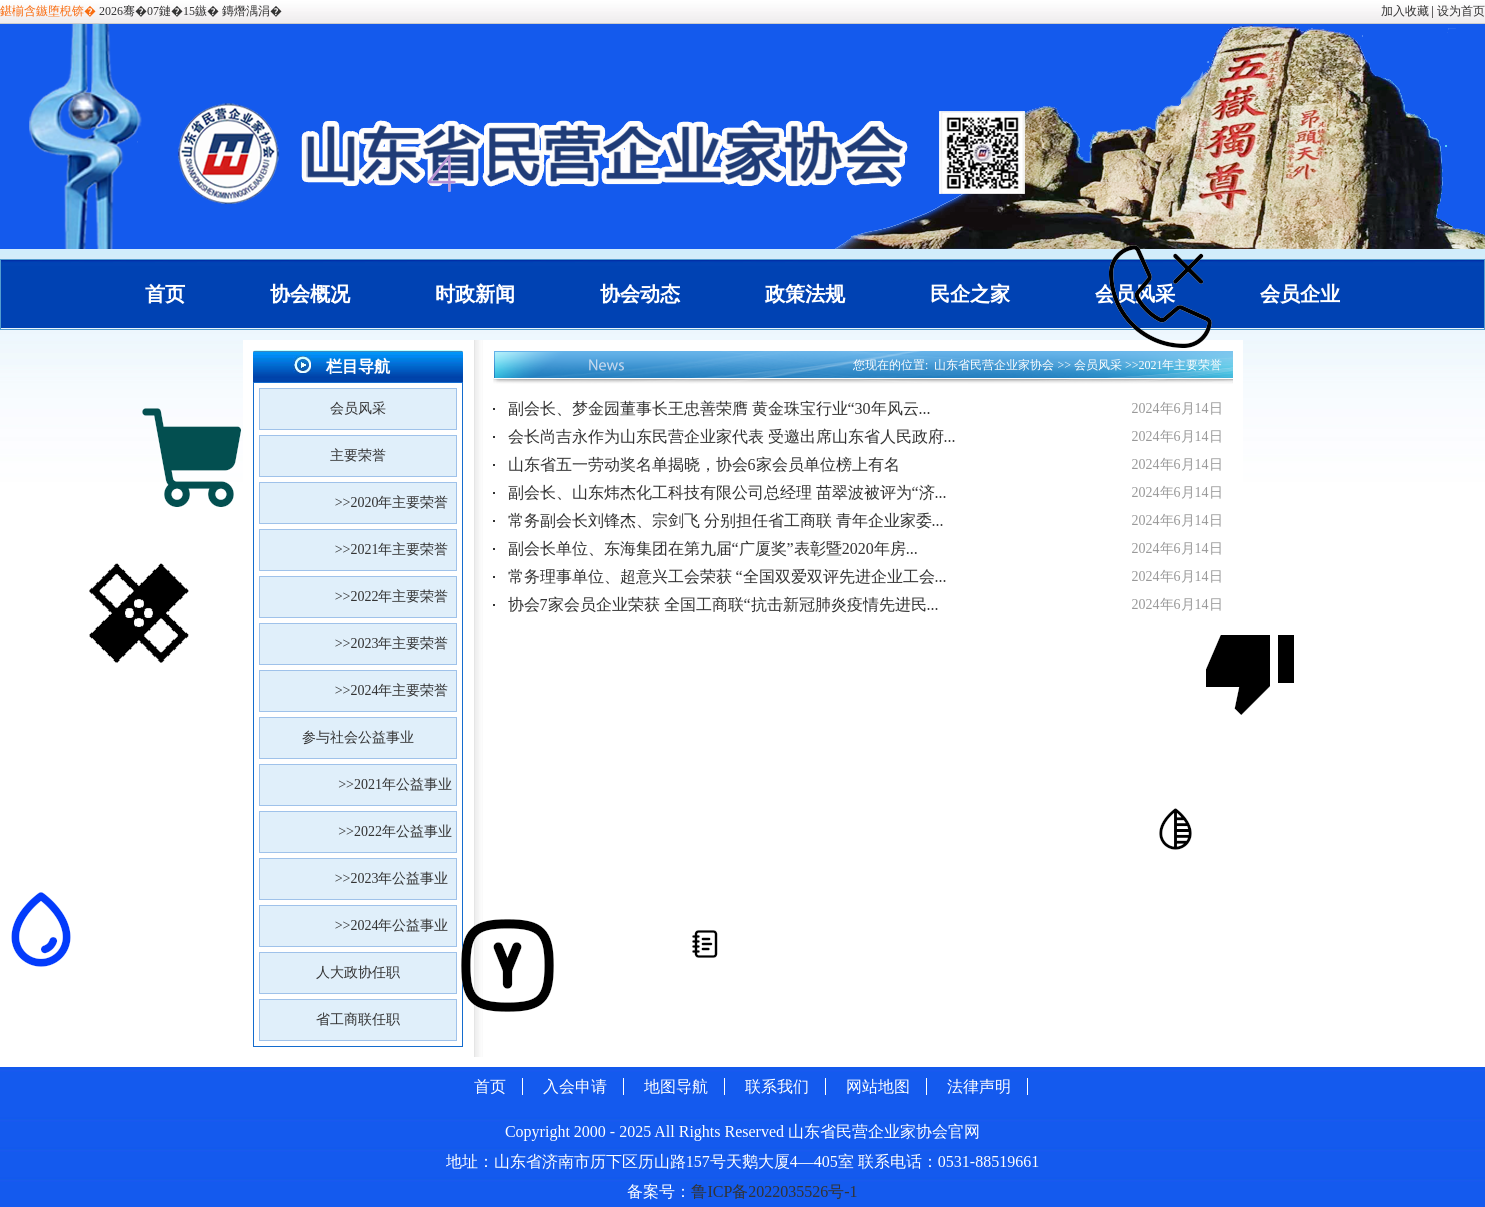  I want to click on apply healing or repair tool, so click(139, 613).